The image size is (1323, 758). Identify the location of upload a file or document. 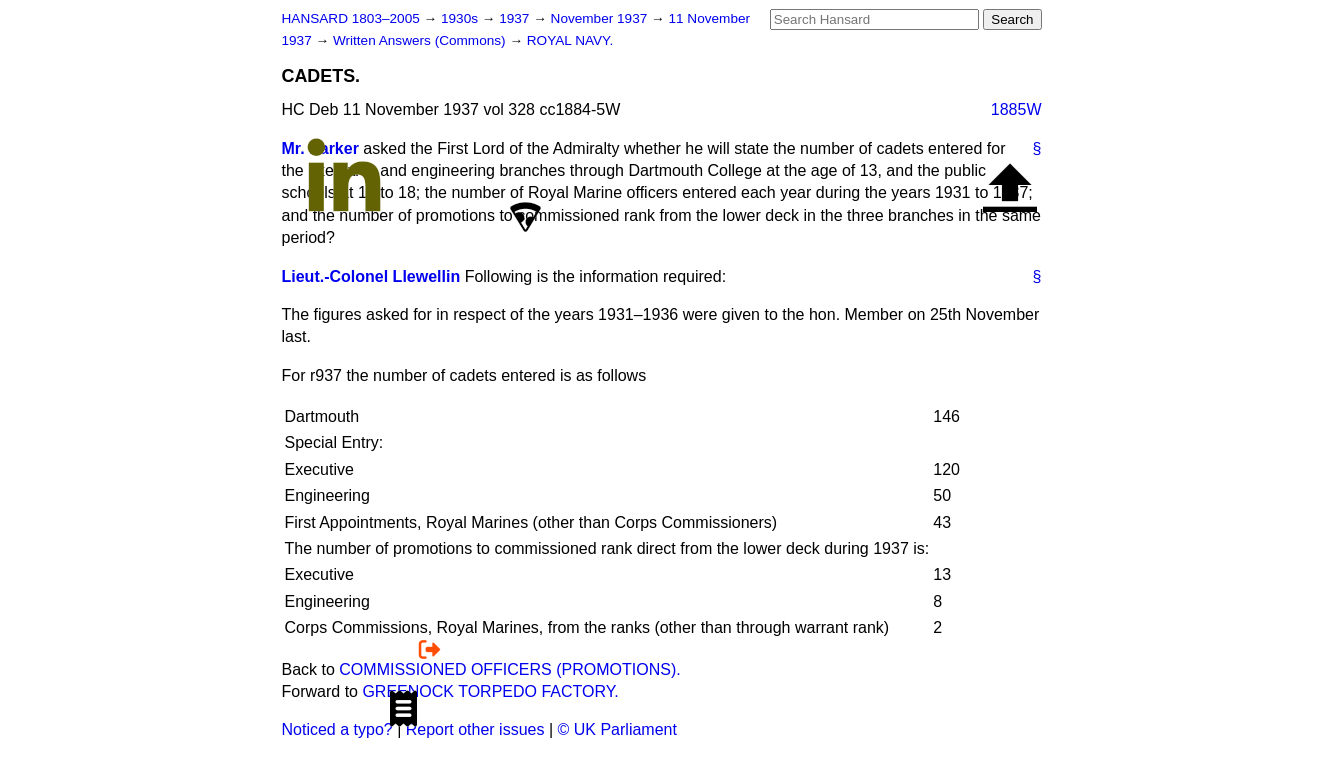
(1010, 185).